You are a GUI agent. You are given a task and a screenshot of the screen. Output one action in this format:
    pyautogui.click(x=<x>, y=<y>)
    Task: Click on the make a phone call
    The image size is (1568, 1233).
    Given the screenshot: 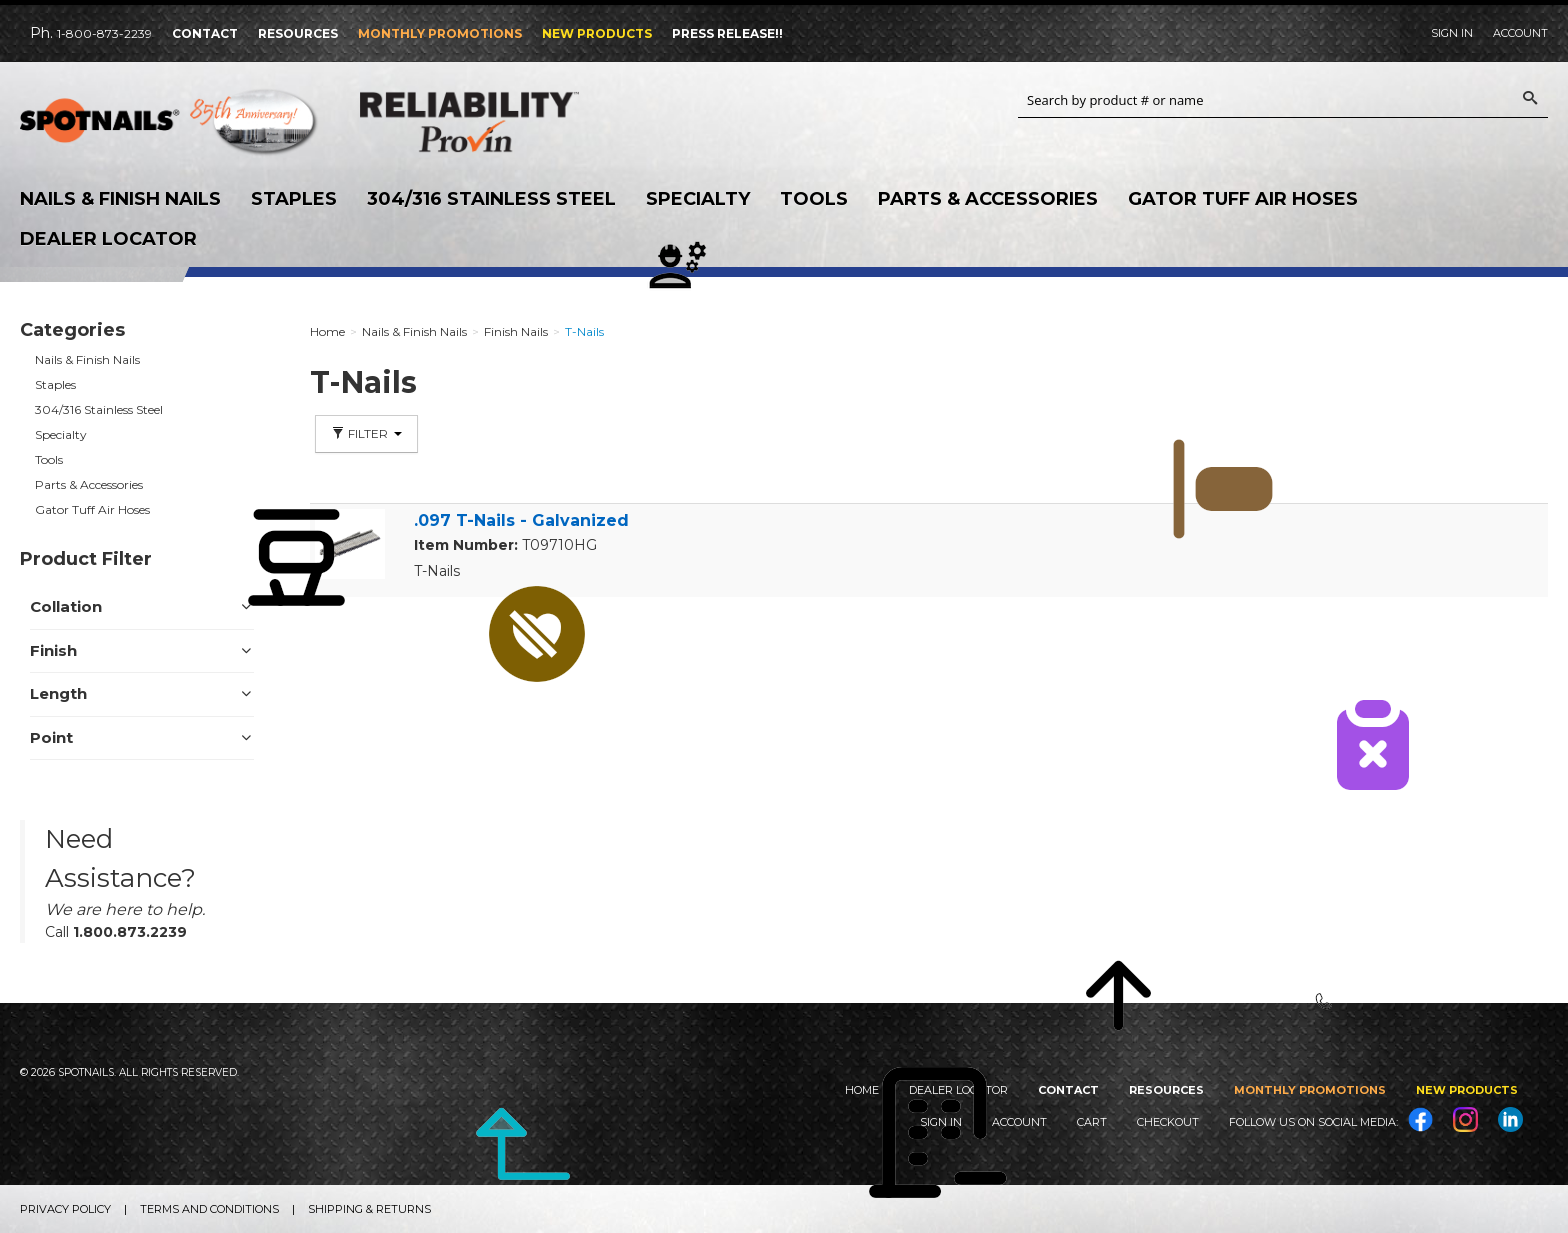 What is the action you would take?
    pyautogui.click(x=1323, y=1001)
    